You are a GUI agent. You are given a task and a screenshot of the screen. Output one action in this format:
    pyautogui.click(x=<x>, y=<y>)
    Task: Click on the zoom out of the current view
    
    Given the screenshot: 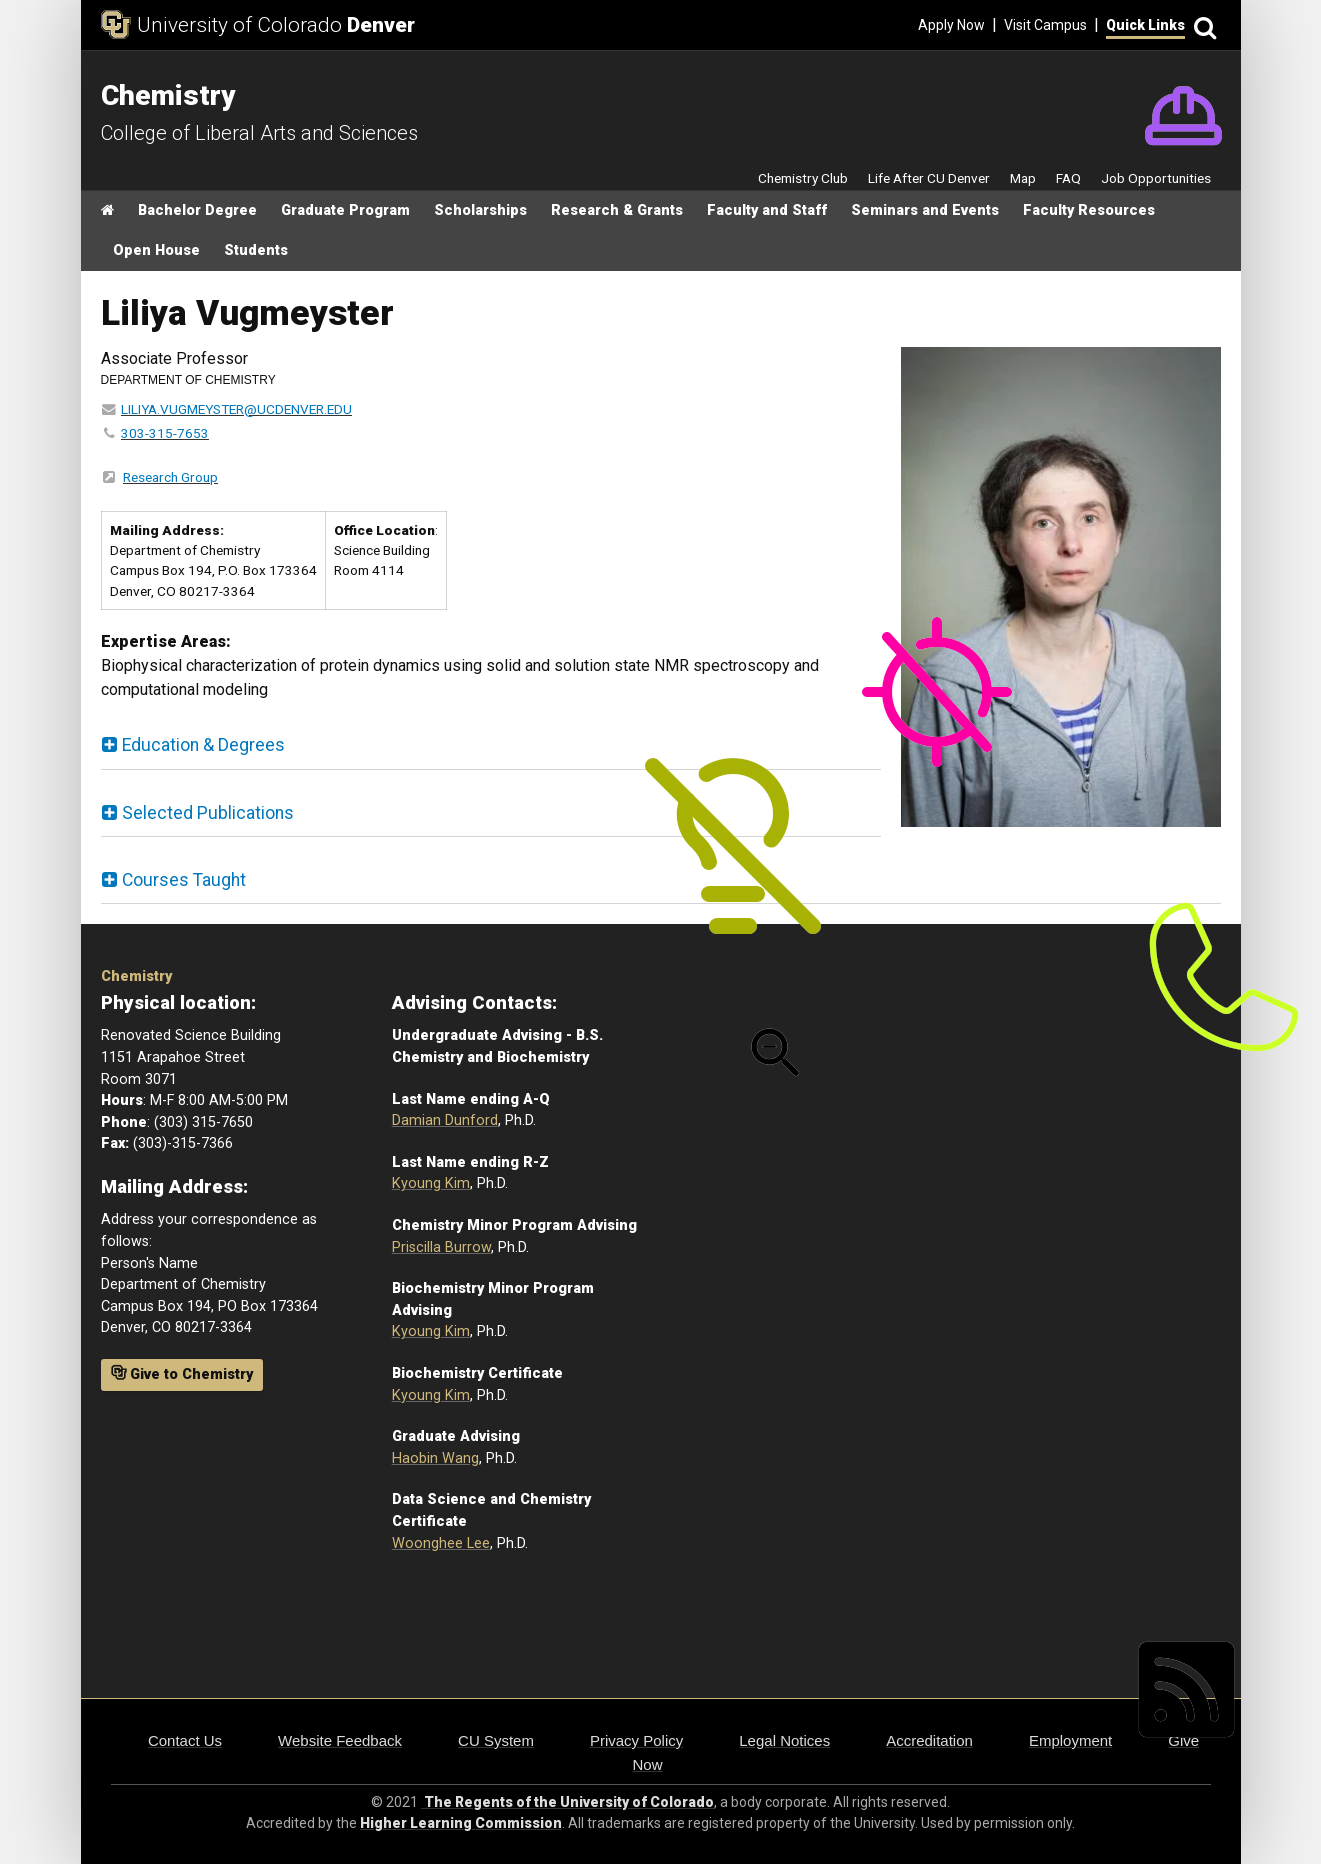 What is the action you would take?
    pyautogui.click(x=776, y=1053)
    